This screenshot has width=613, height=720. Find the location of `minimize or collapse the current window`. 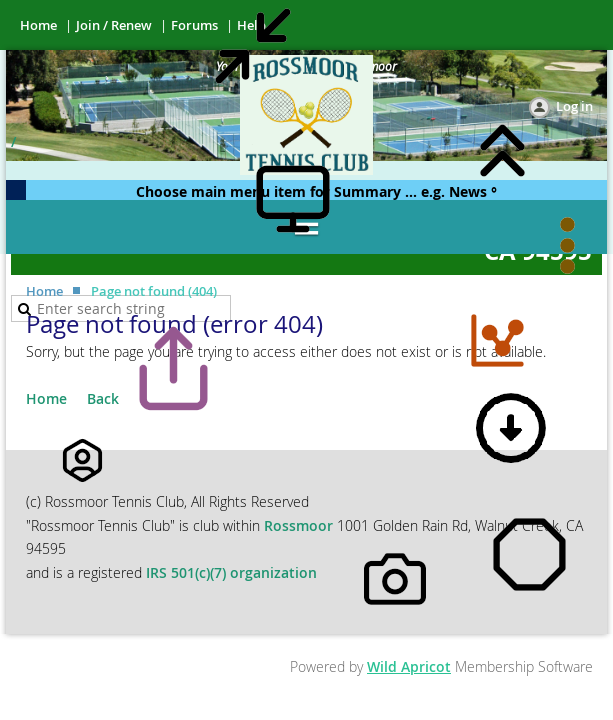

minimize or collapse the current window is located at coordinates (253, 46).